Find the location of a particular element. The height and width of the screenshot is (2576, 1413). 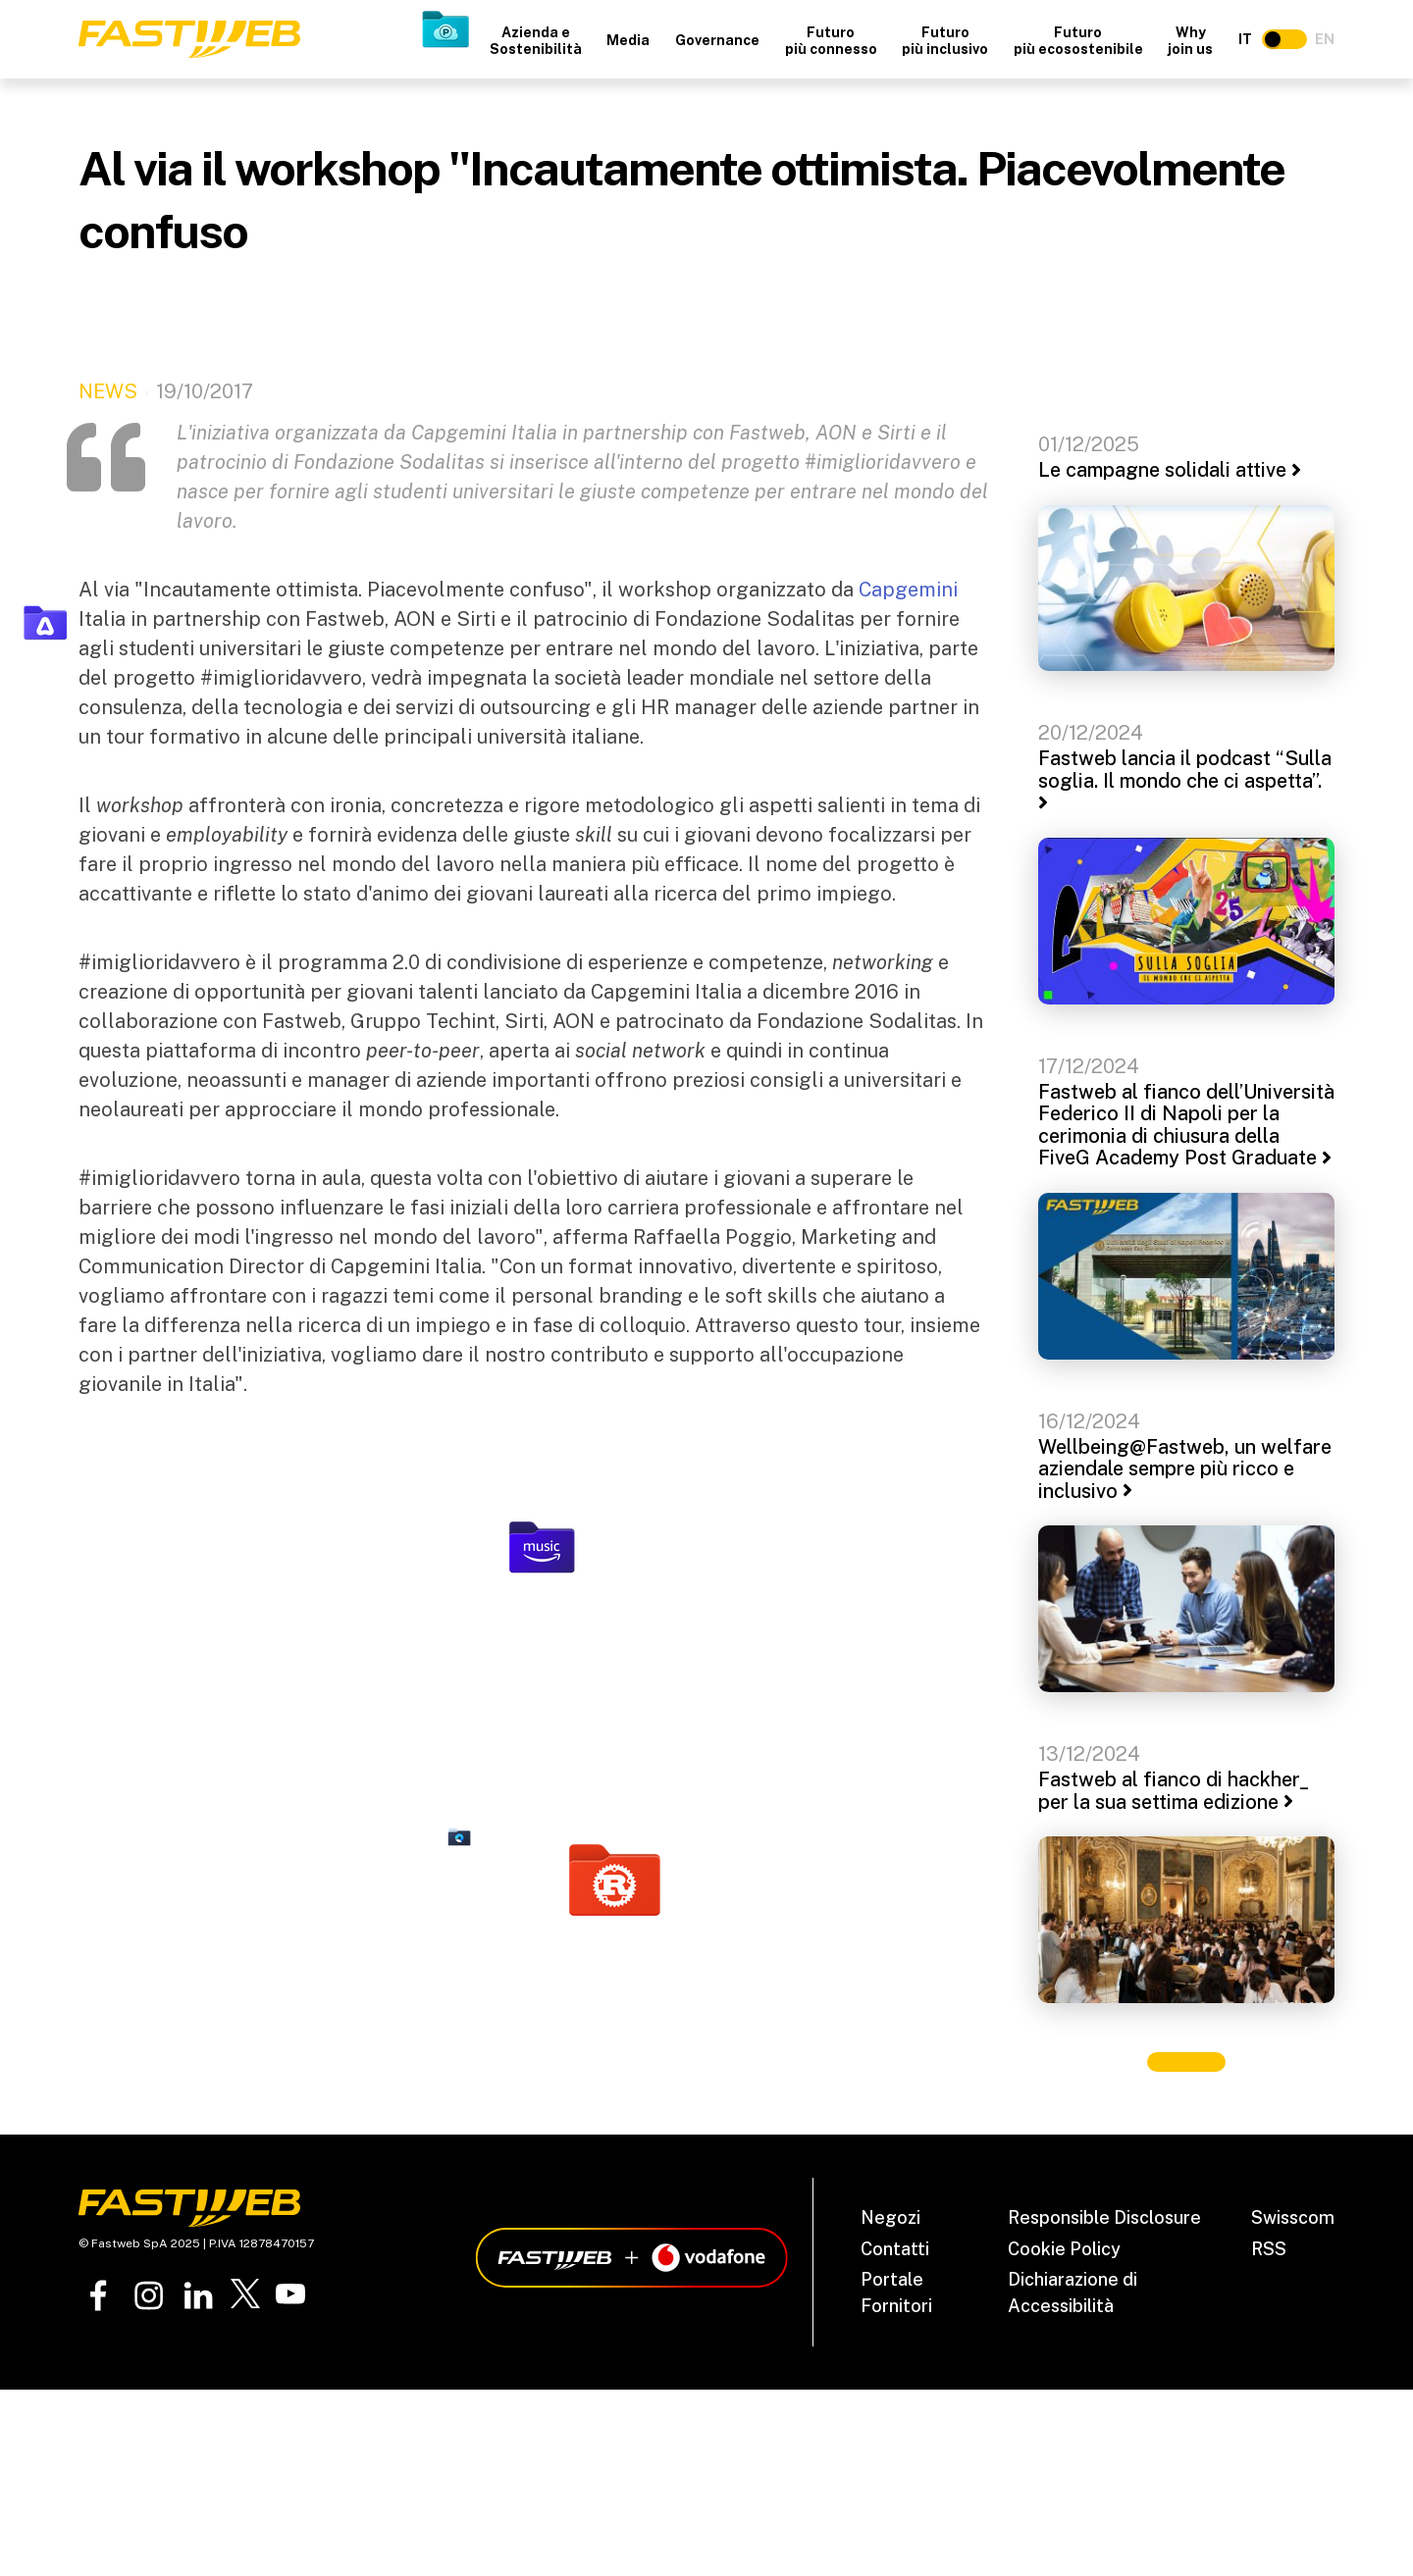

open wondershare repairit files folder is located at coordinates (459, 1837).